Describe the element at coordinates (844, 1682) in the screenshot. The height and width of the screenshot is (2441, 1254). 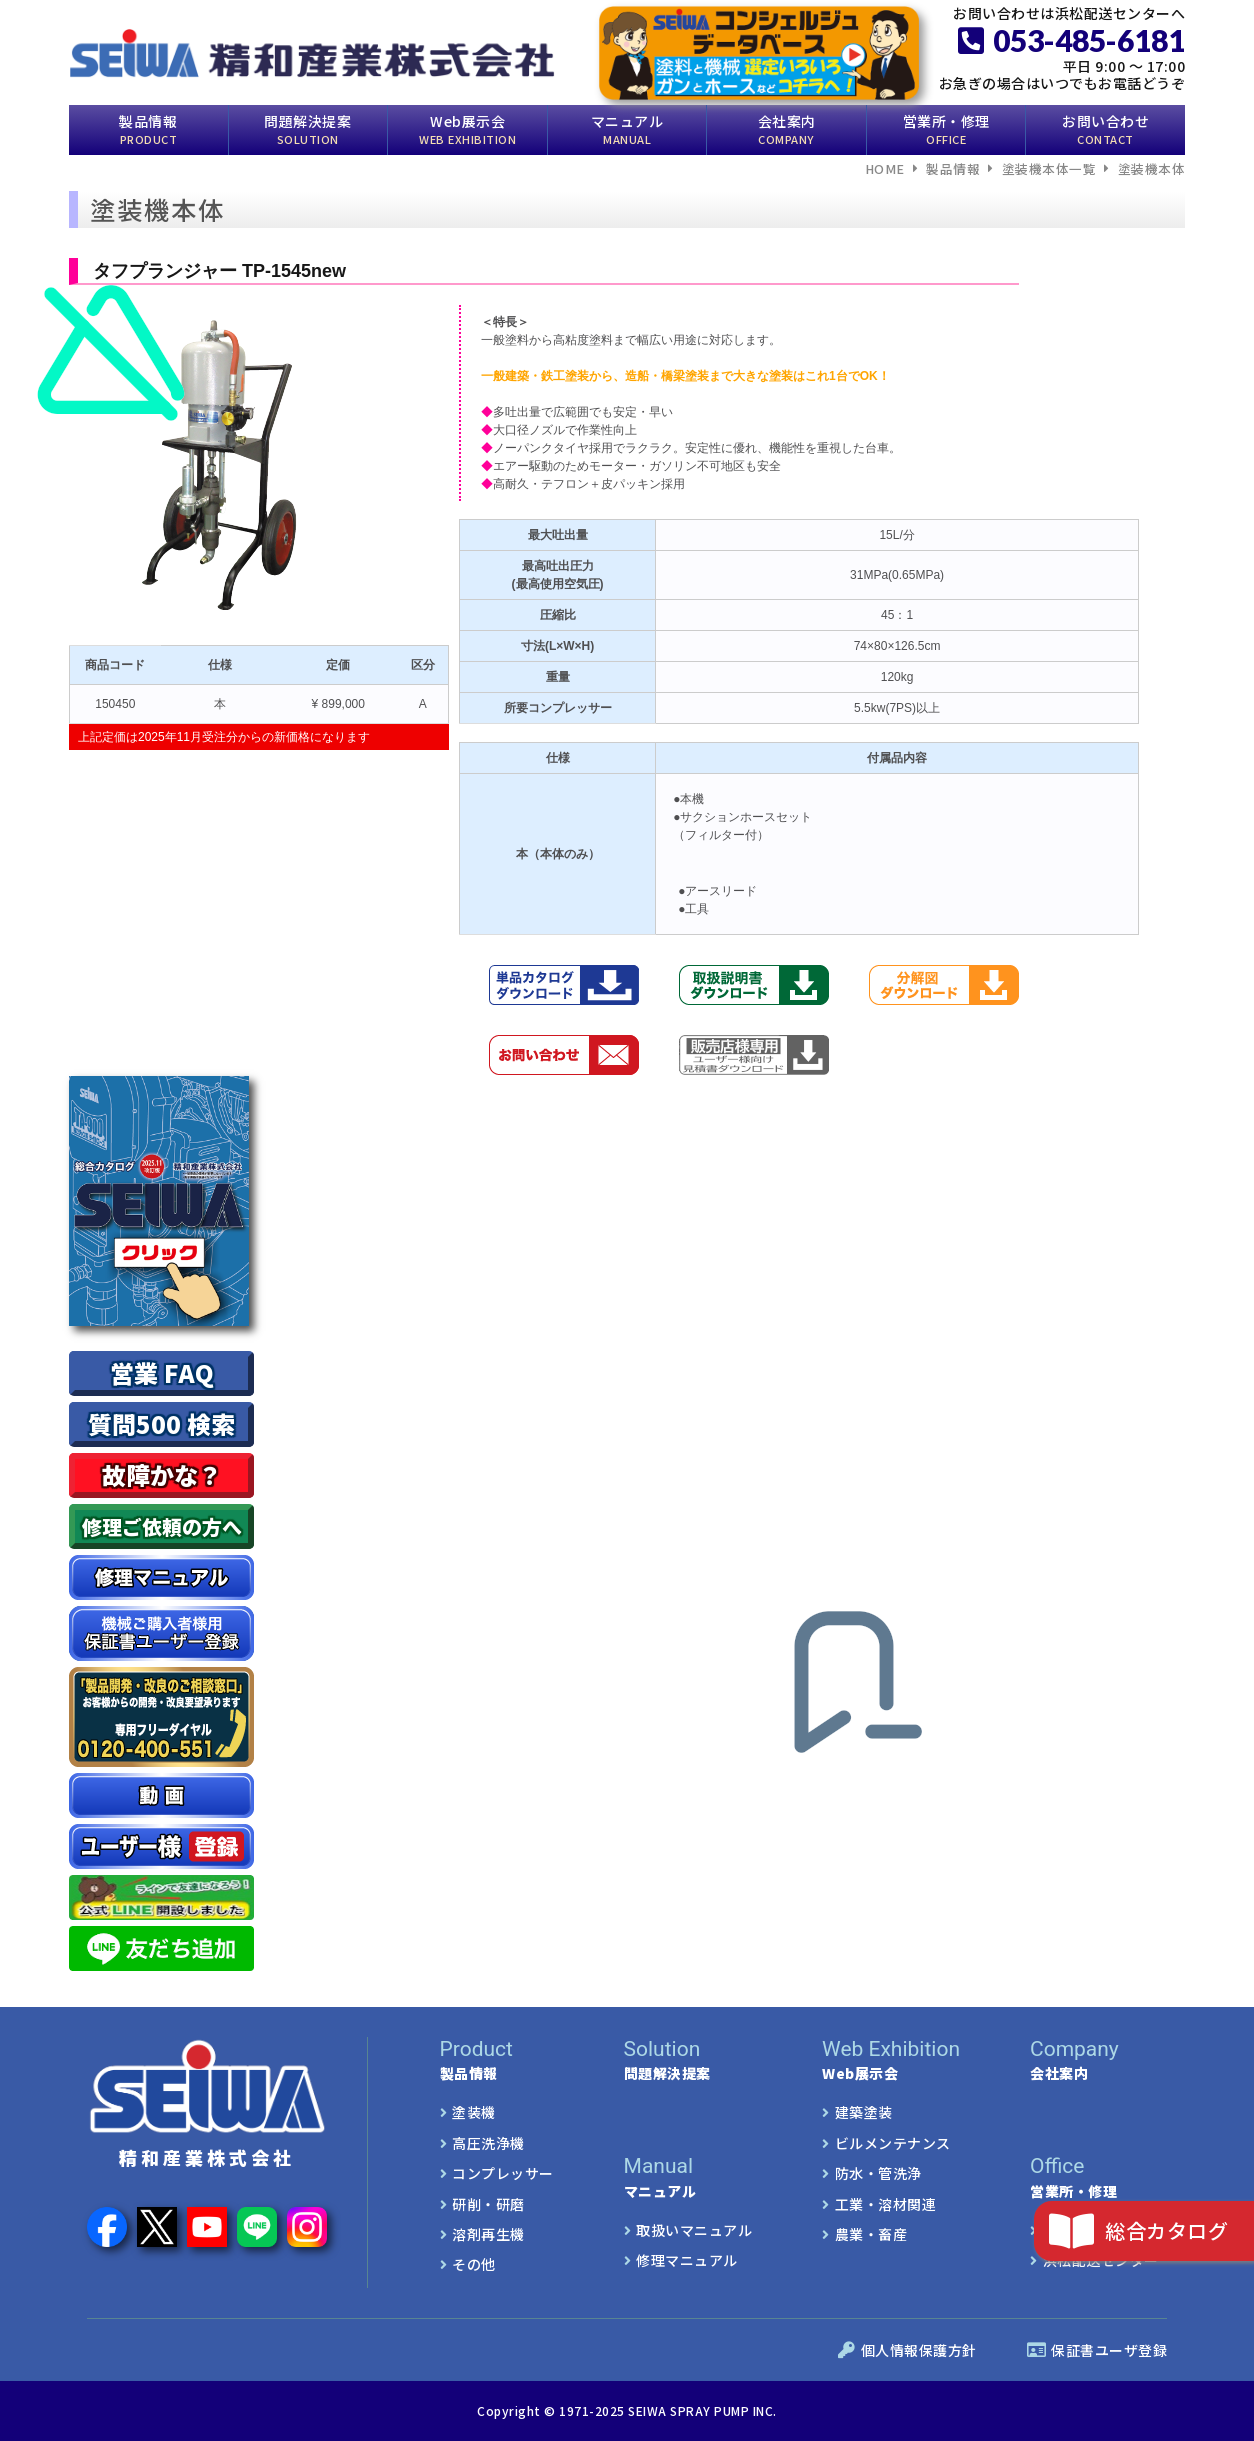
I see `remove item from bookmarks` at that location.